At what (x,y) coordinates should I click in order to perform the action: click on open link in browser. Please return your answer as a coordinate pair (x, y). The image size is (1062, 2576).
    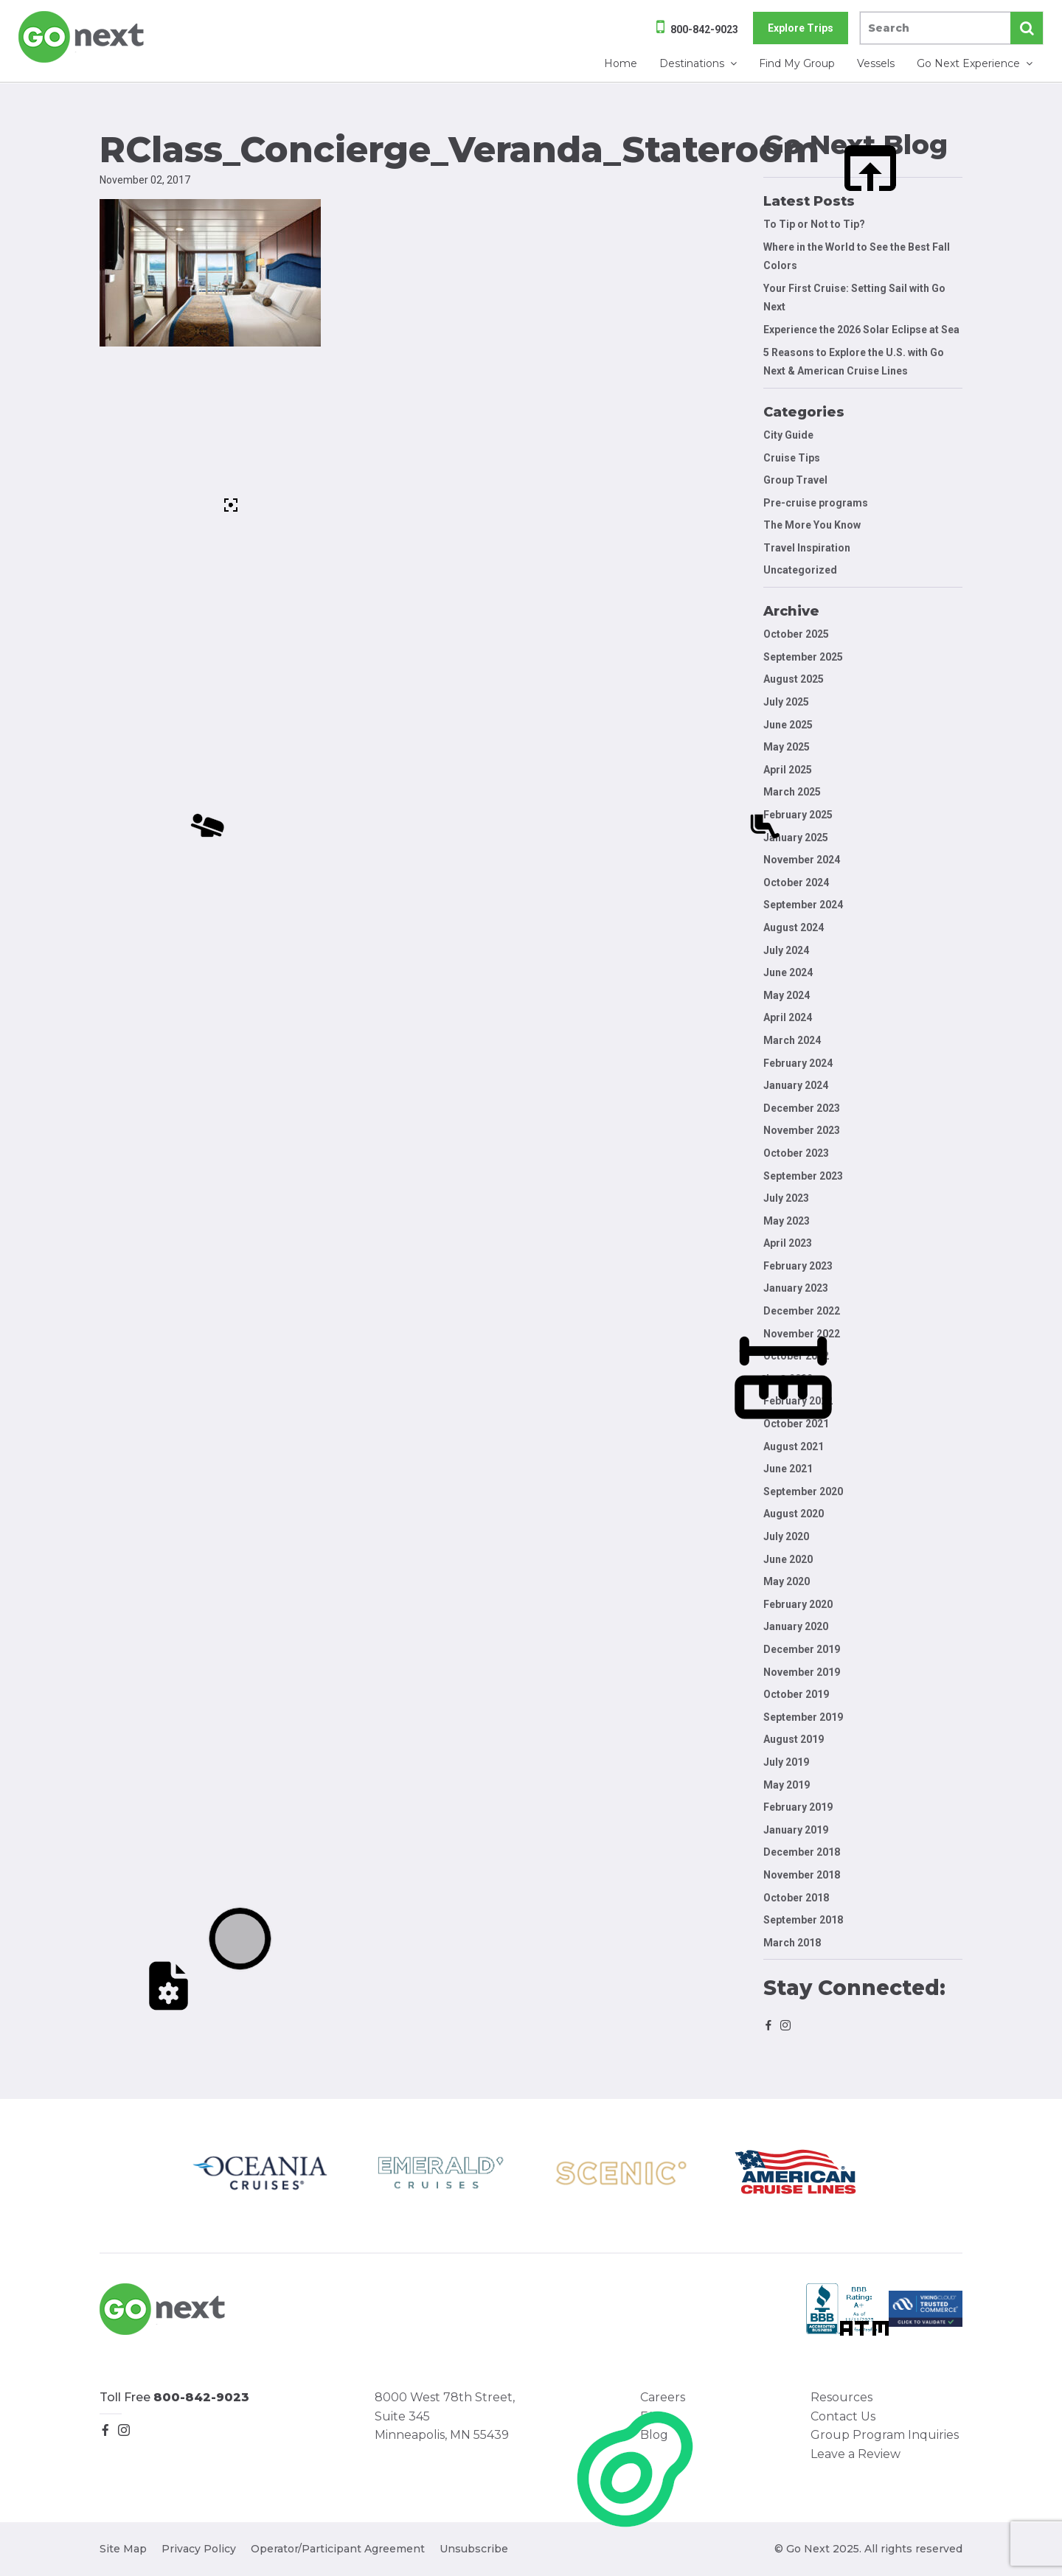
    Looking at the image, I should click on (870, 168).